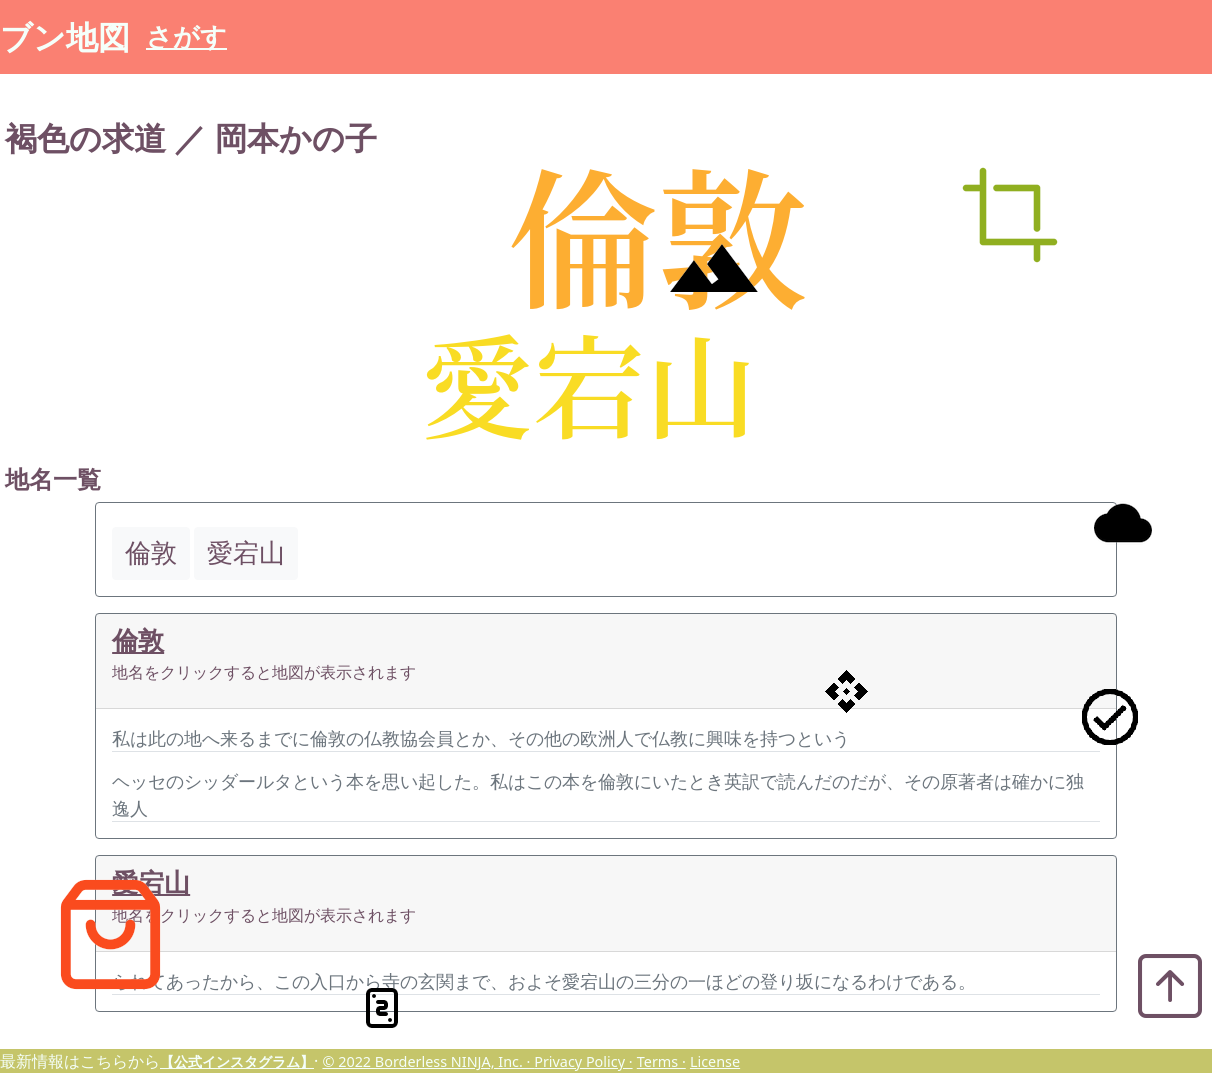 This screenshot has width=1212, height=1073. What do you see at coordinates (382, 1008) in the screenshot?
I see `view the 2 of clubs playing card` at bounding box center [382, 1008].